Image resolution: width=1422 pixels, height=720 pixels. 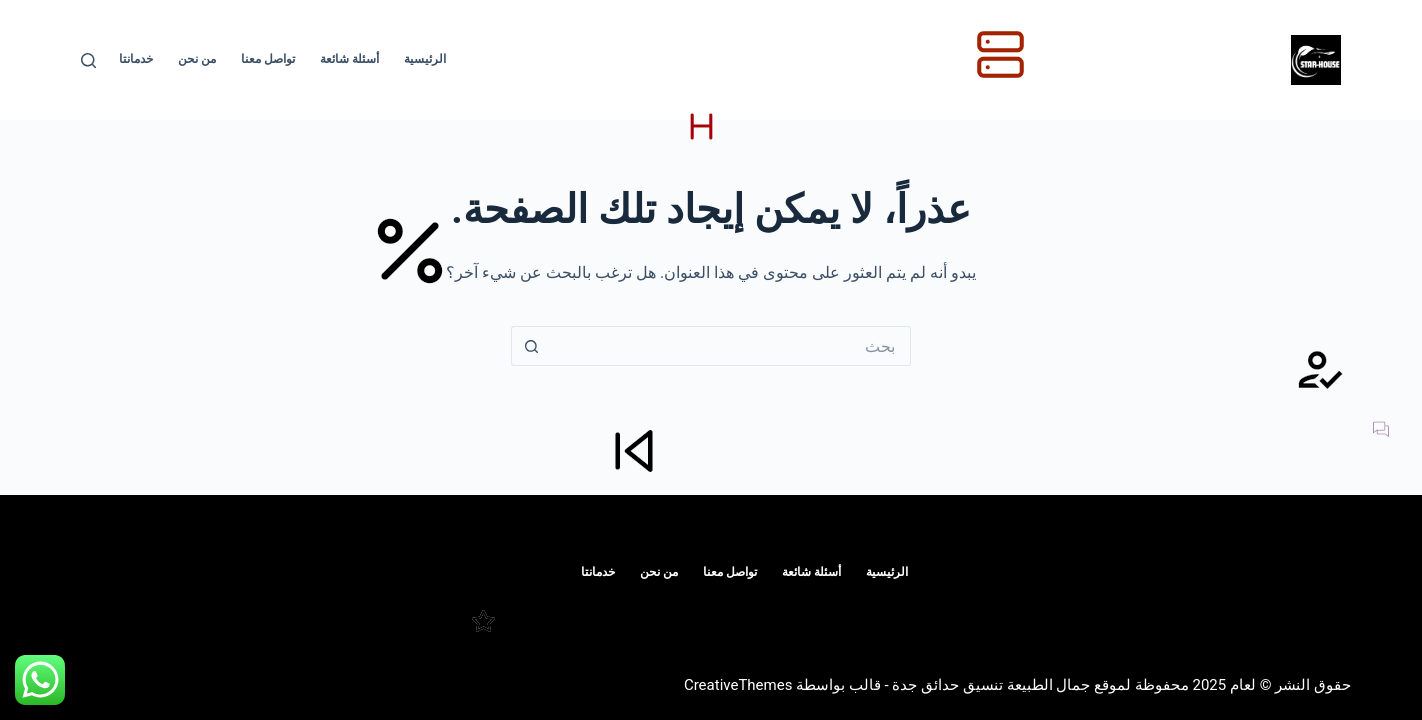 What do you see at coordinates (1319, 369) in the screenshot?
I see `indicates a verified or registered user` at bounding box center [1319, 369].